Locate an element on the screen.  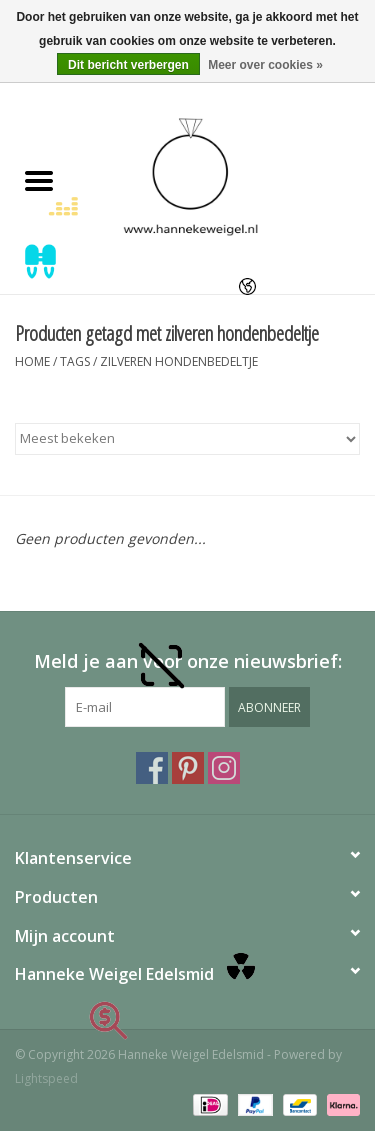
open Deezer music streaming app is located at coordinates (63, 207).